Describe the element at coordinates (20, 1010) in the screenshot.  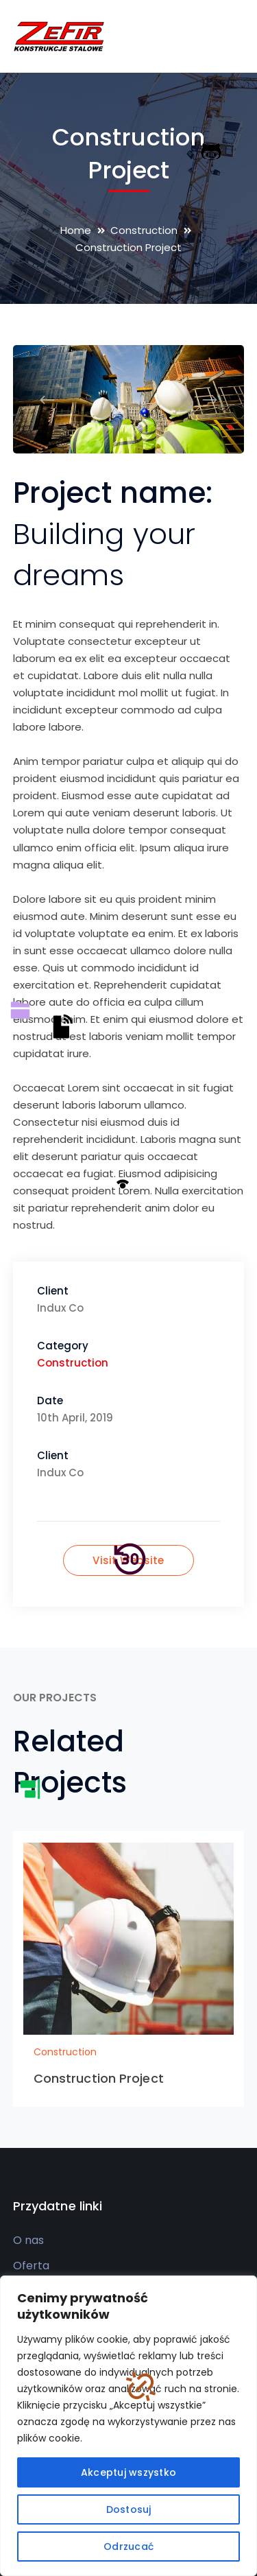
I see `open folder to view files` at that location.